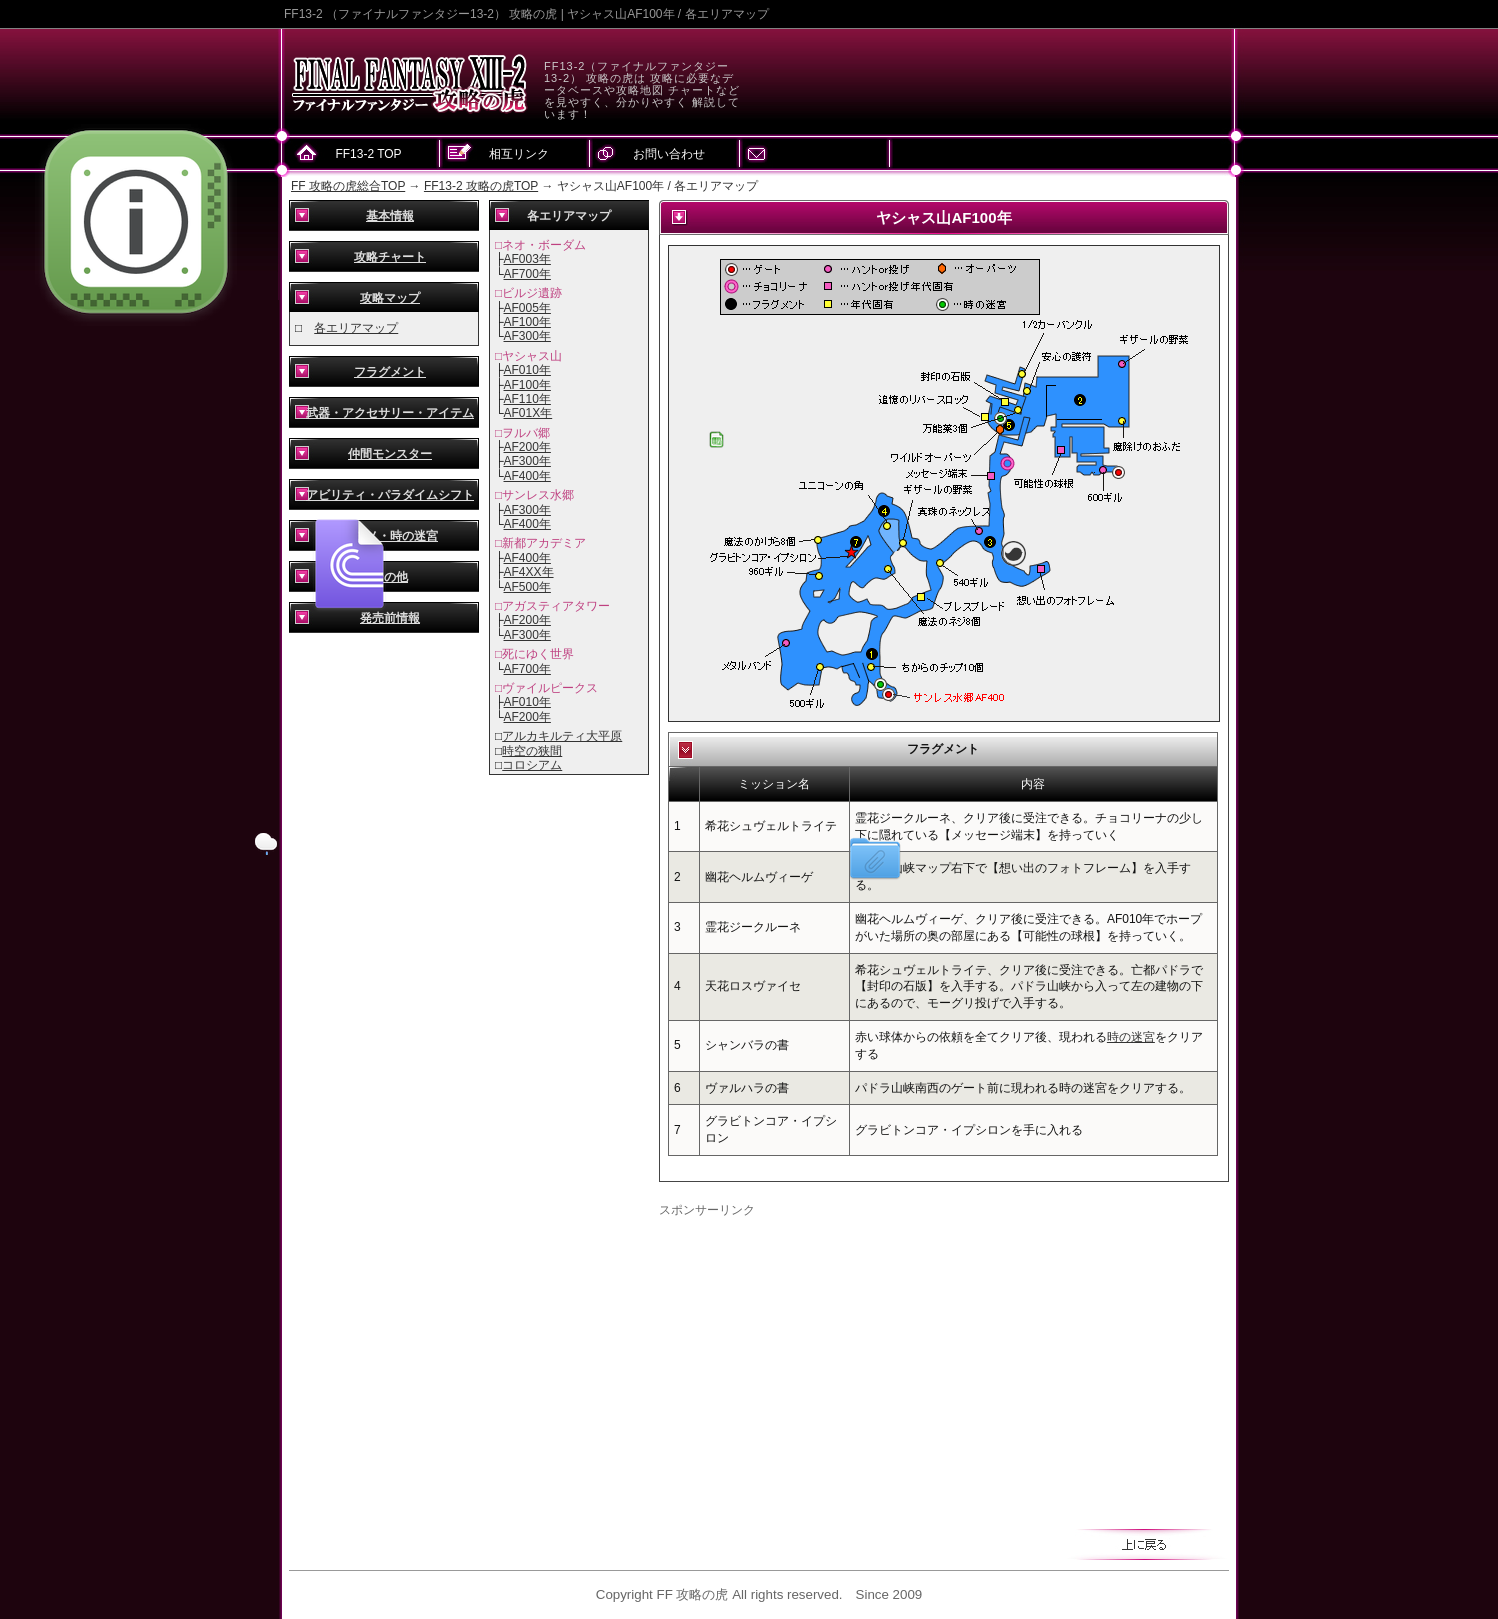 The height and width of the screenshot is (1619, 1498). What do you see at coordinates (349, 565) in the screenshot?
I see `a bittorrent torrent file` at bounding box center [349, 565].